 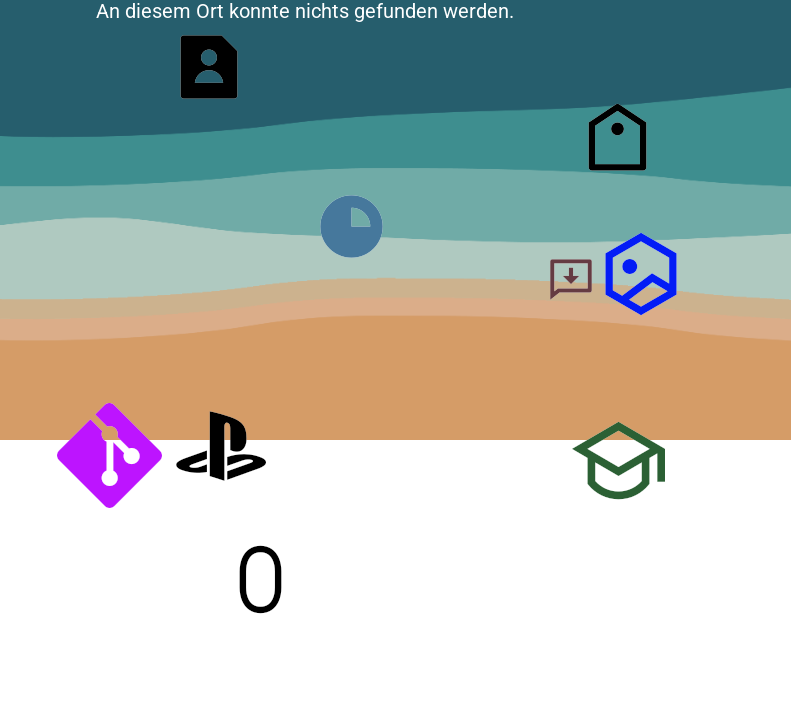 I want to click on git version control logo, so click(x=109, y=455).